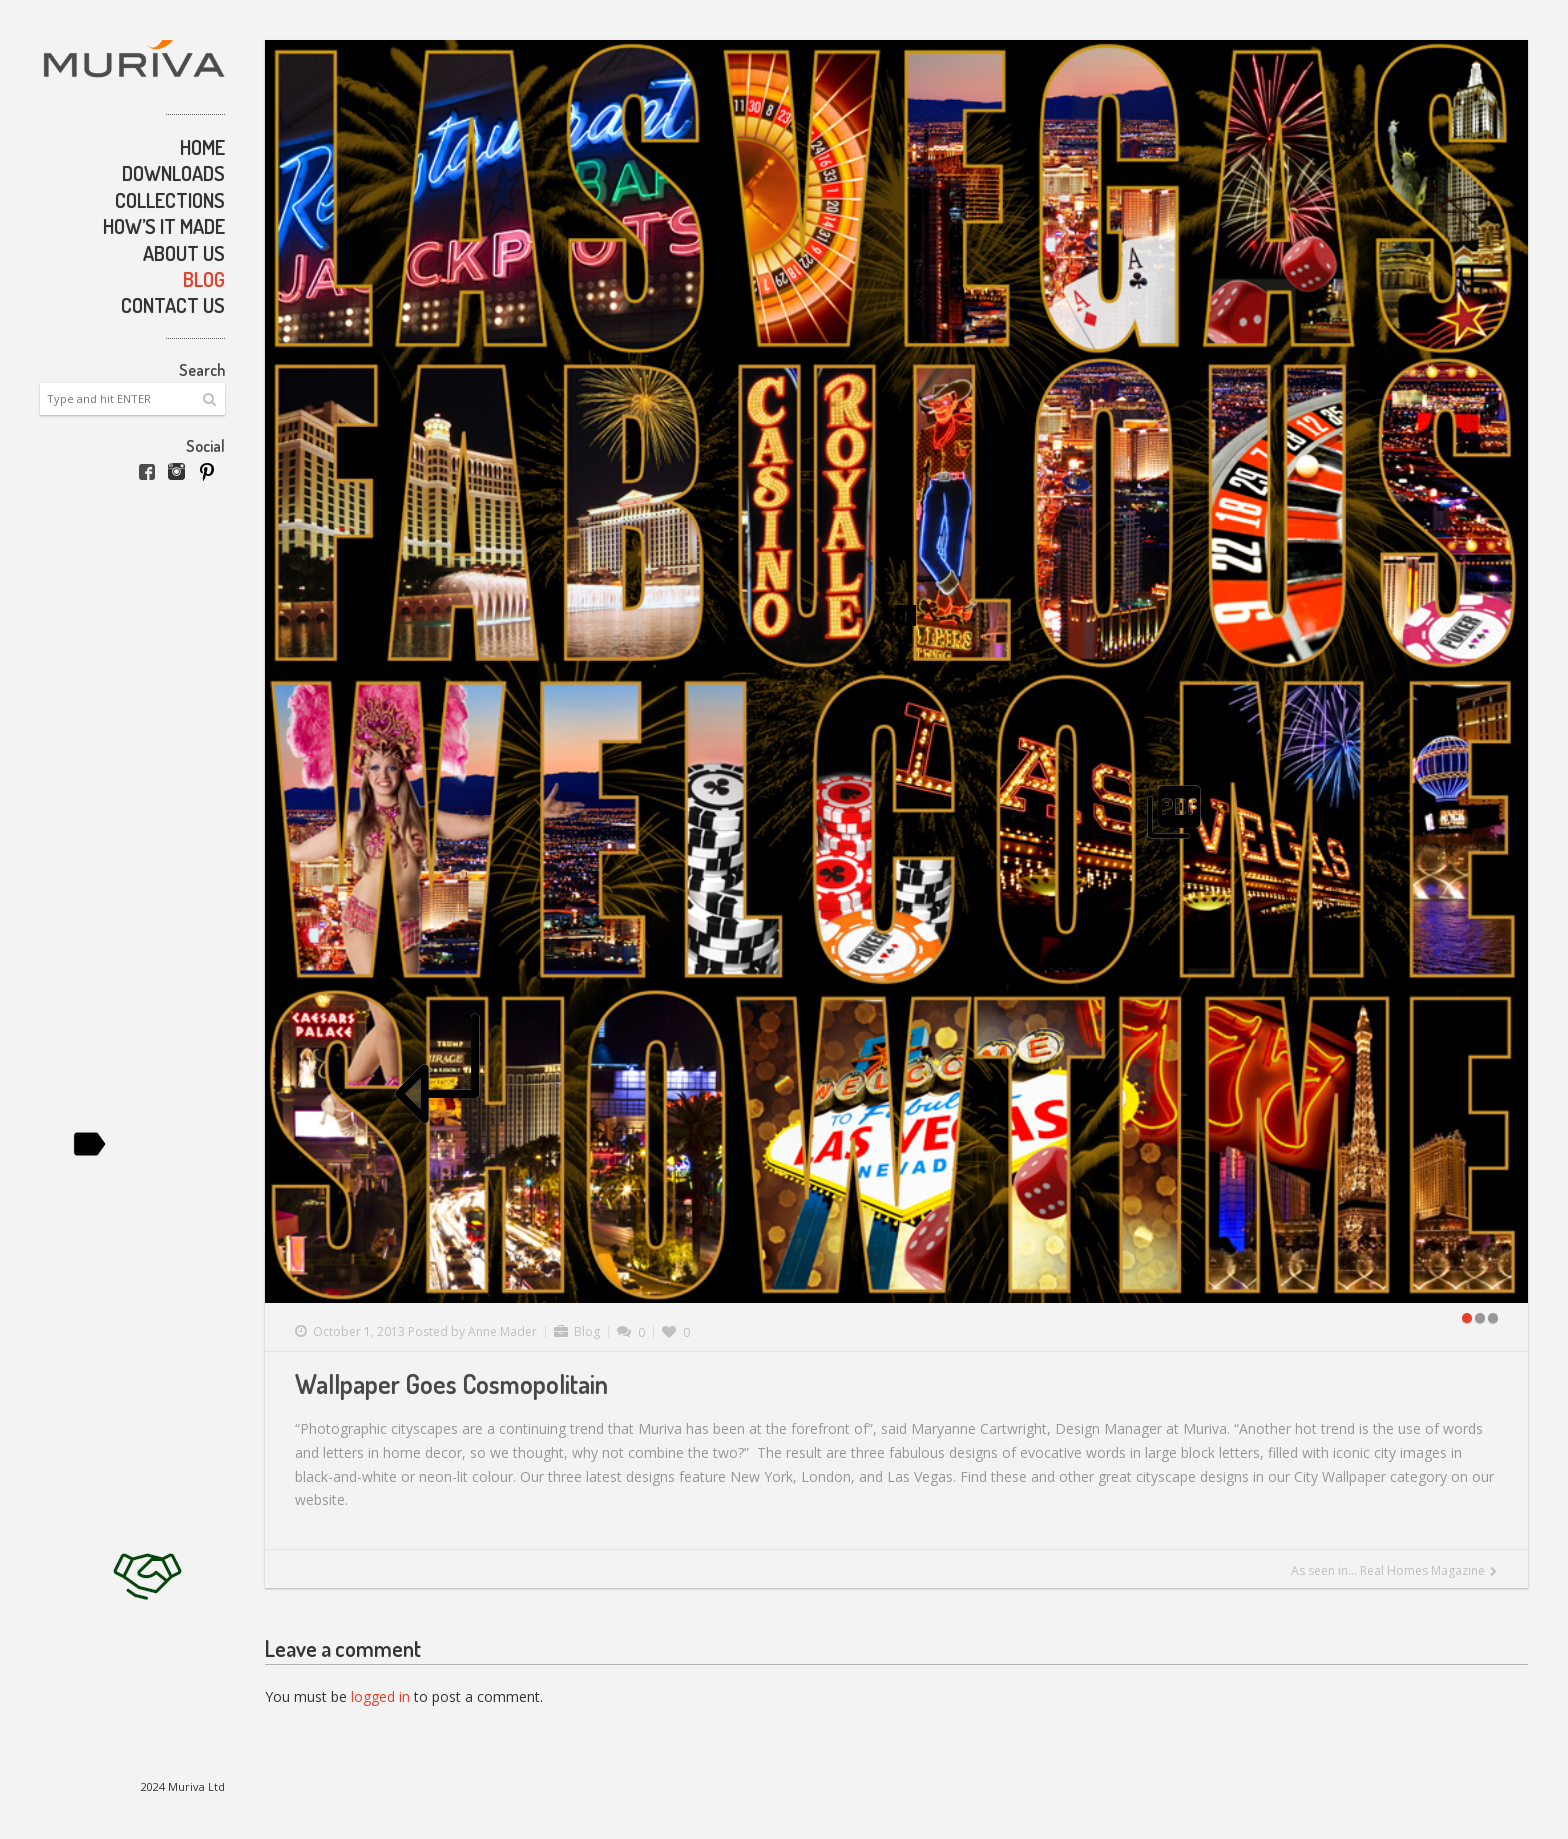 Image resolution: width=1568 pixels, height=1839 pixels. Describe the element at coordinates (441, 1068) in the screenshot. I see `return to previous line or entry` at that location.